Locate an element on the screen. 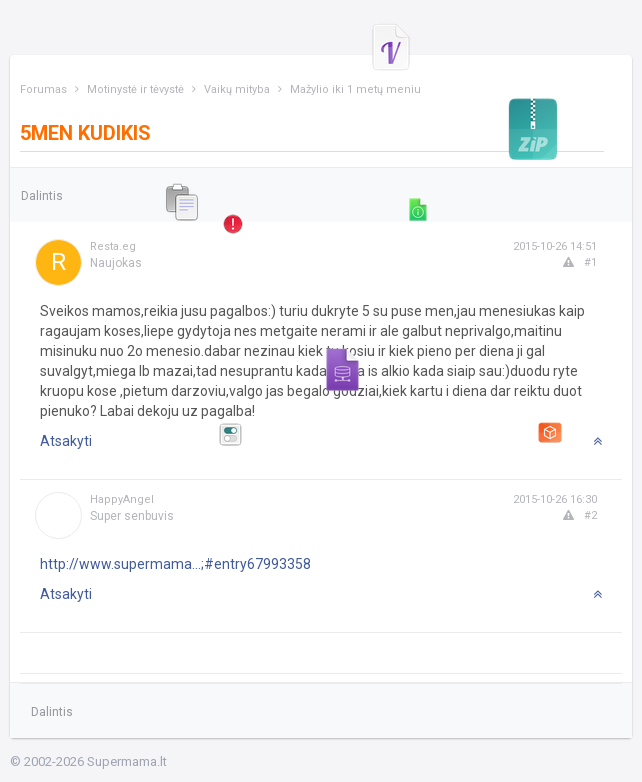  open a 3D model file in STL binary format is located at coordinates (550, 432).